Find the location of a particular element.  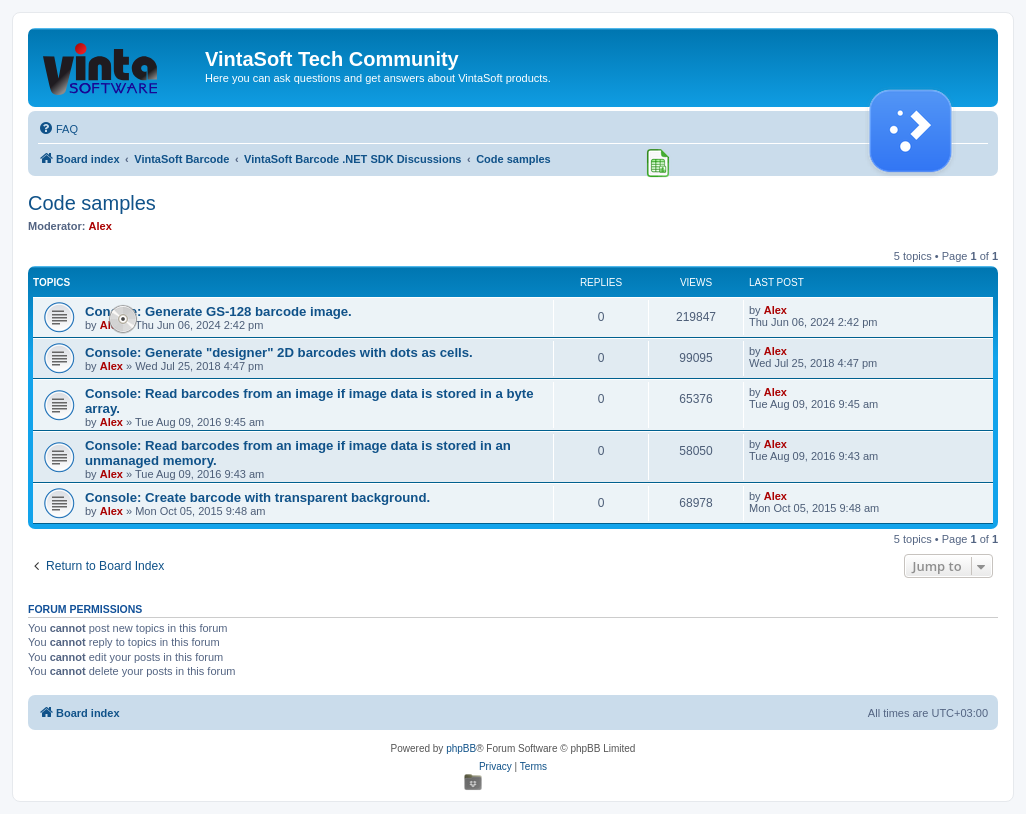

indicates a CD/DVD drive or optical media device is located at coordinates (123, 319).